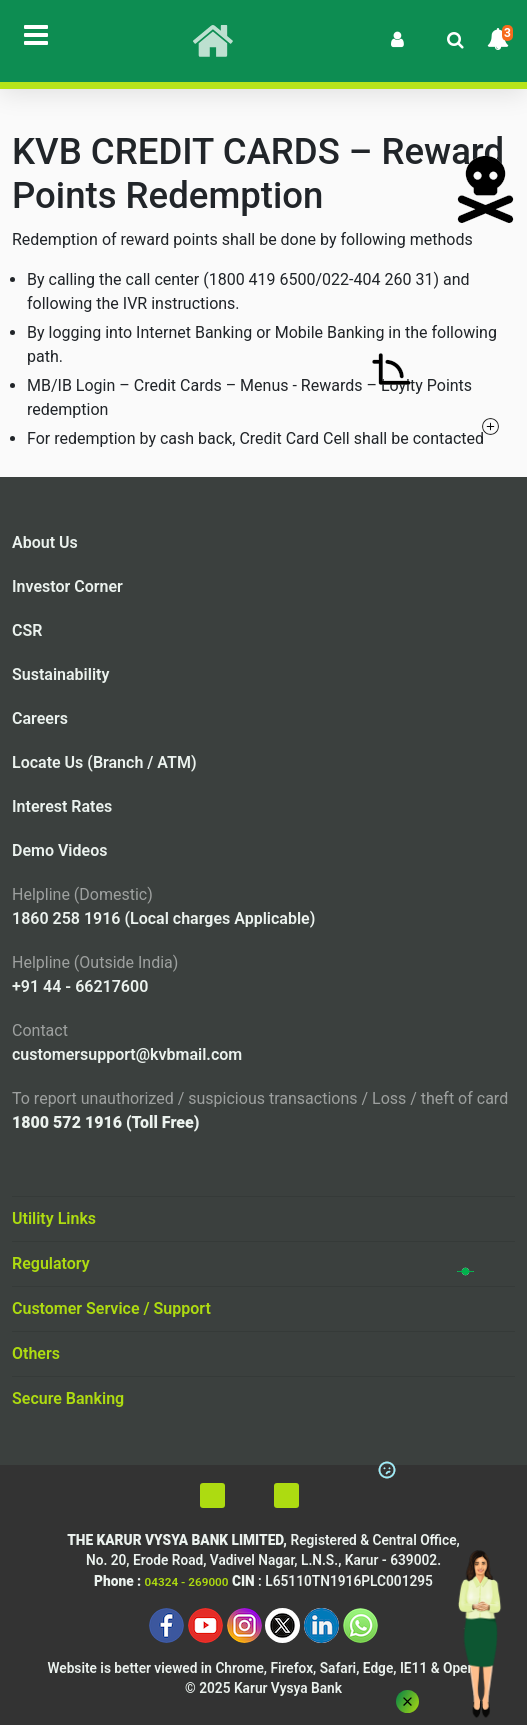  What do you see at coordinates (390, 371) in the screenshot?
I see `measure or display an angle` at bounding box center [390, 371].